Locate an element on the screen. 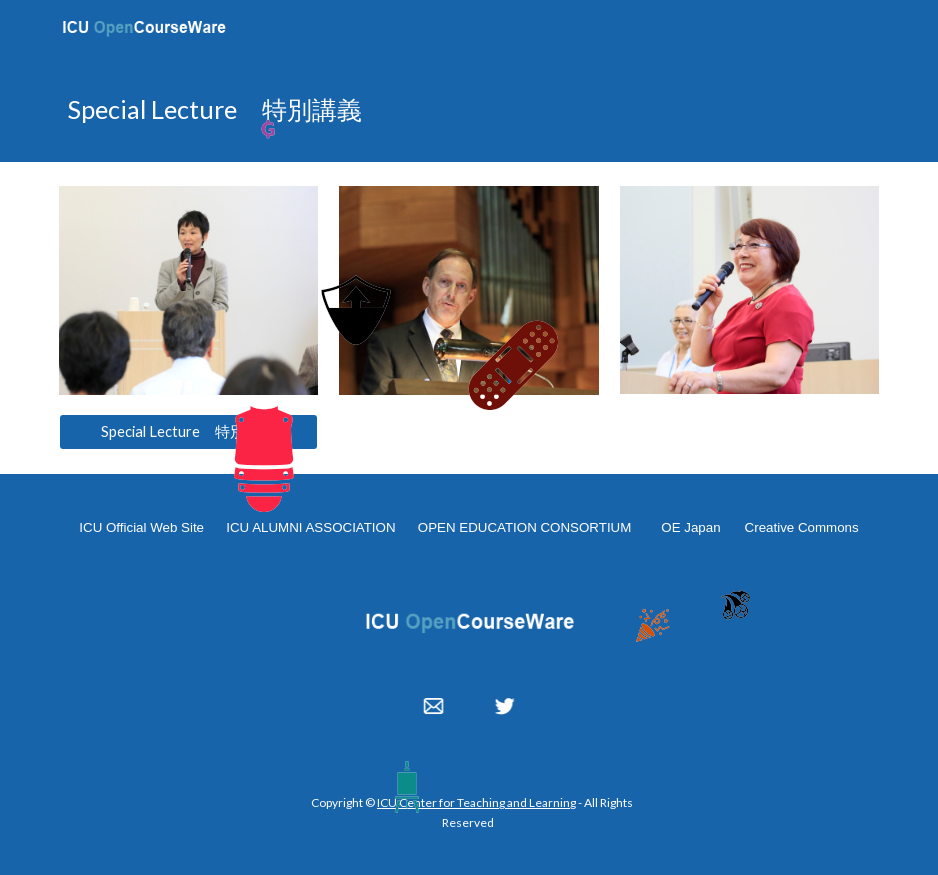  equip body armor to your character is located at coordinates (264, 459).